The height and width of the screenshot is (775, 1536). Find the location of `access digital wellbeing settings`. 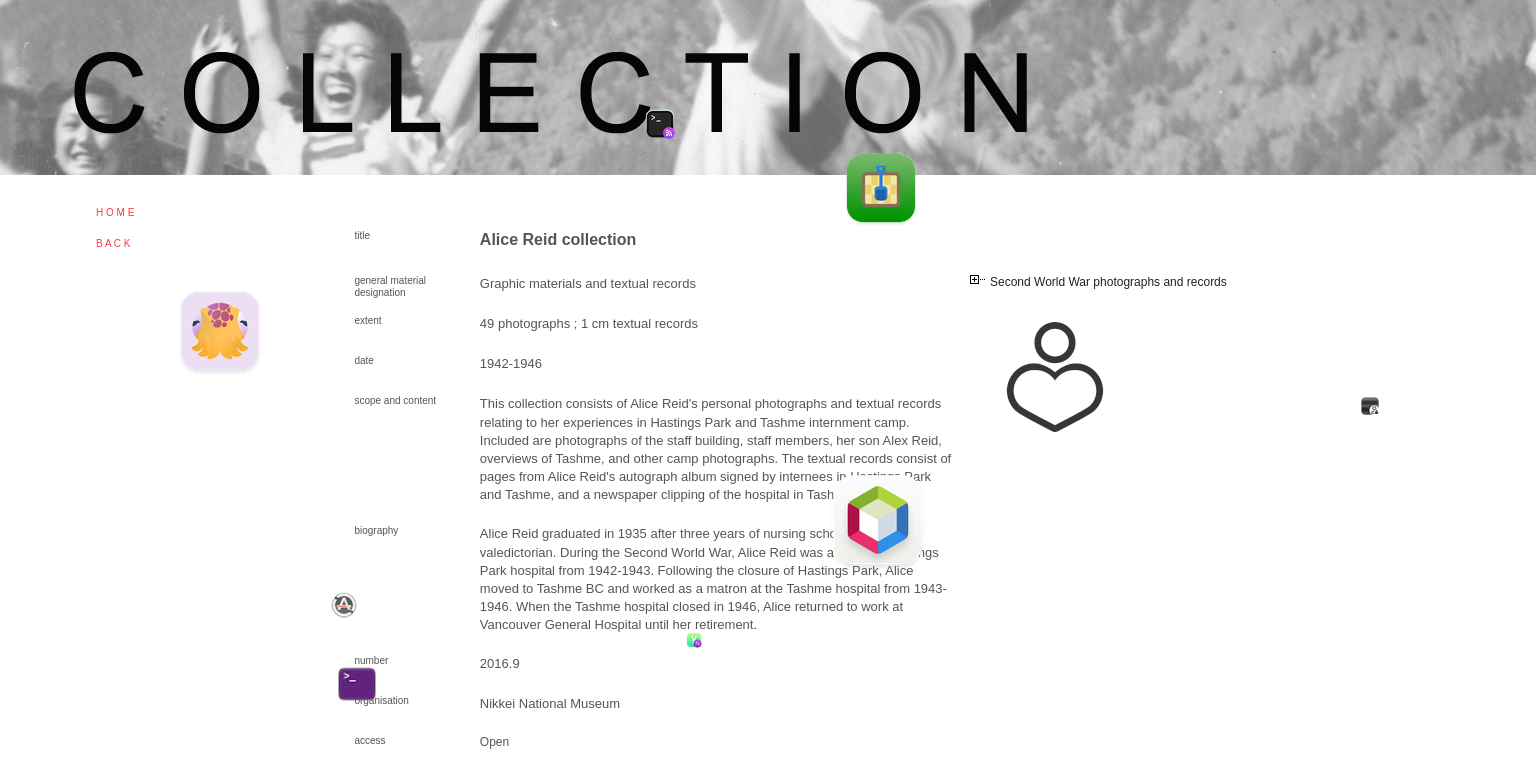

access digital wellbeing settings is located at coordinates (1055, 377).